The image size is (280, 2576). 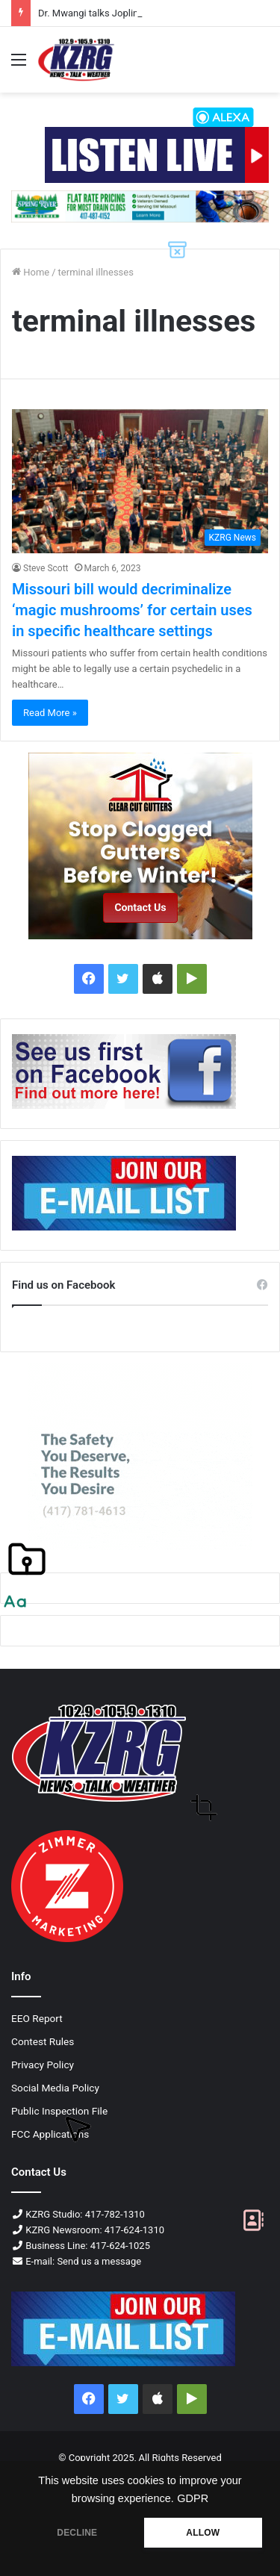 What do you see at coordinates (204, 1808) in the screenshot?
I see `crop an image or photo` at bounding box center [204, 1808].